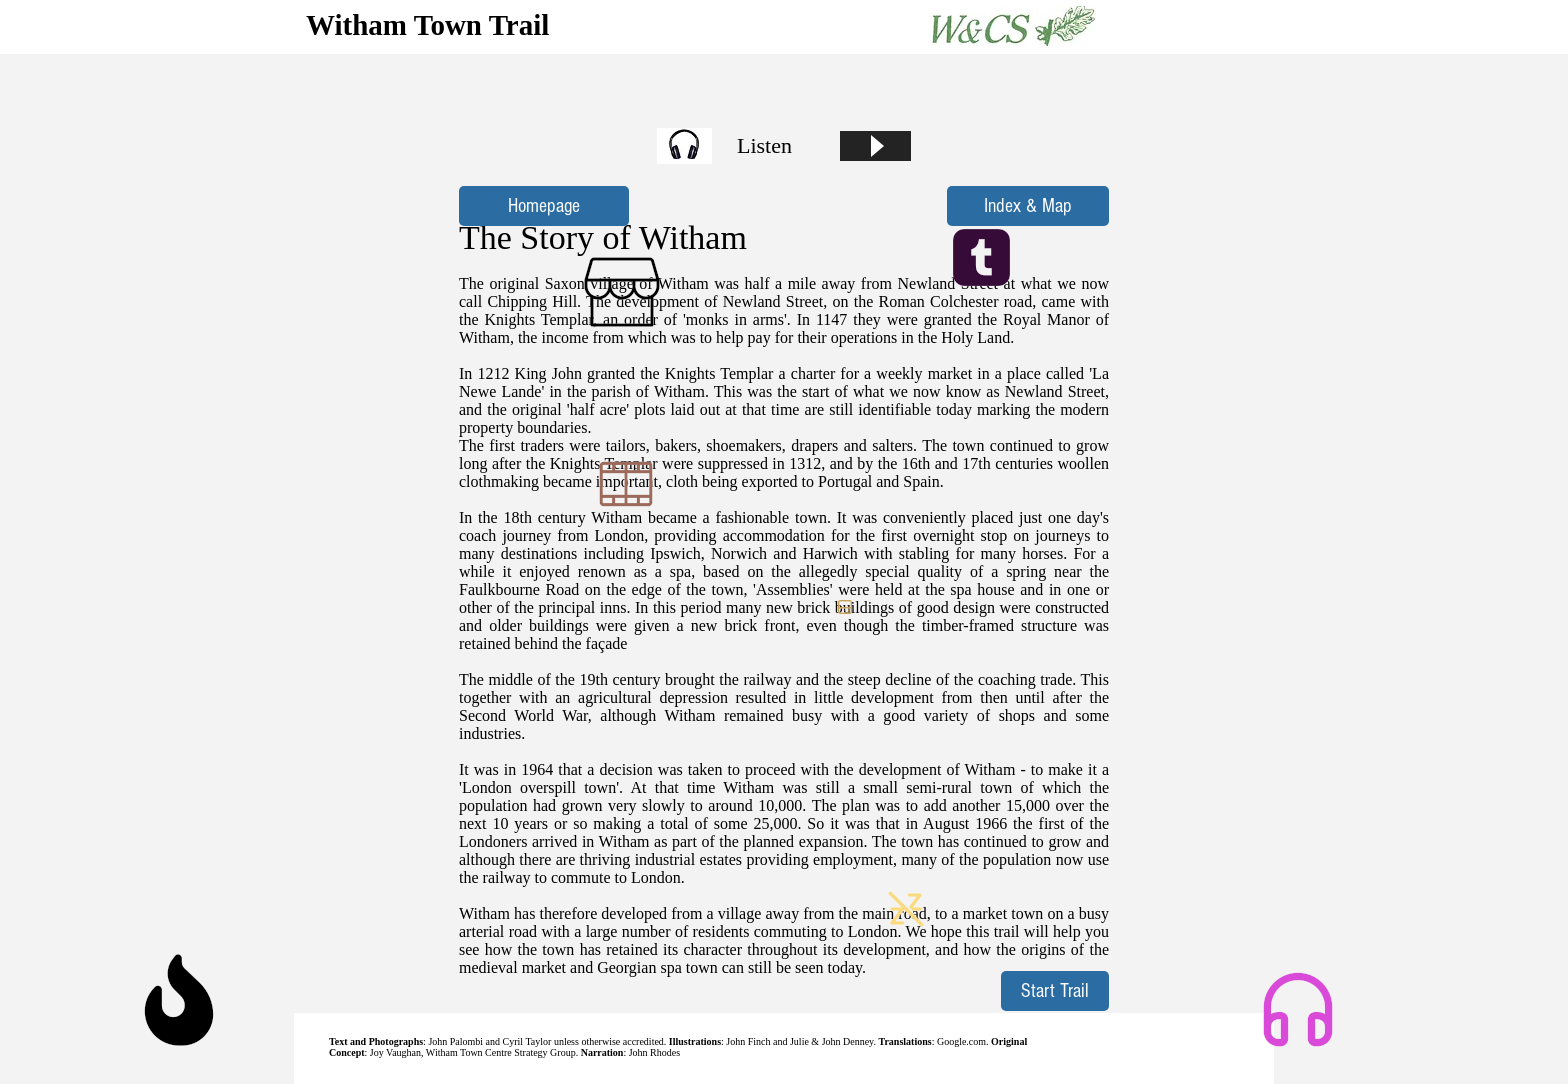  What do you see at coordinates (906, 909) in the screenshot?
I see `disable sleep mode` at bounding box center [906, 909].